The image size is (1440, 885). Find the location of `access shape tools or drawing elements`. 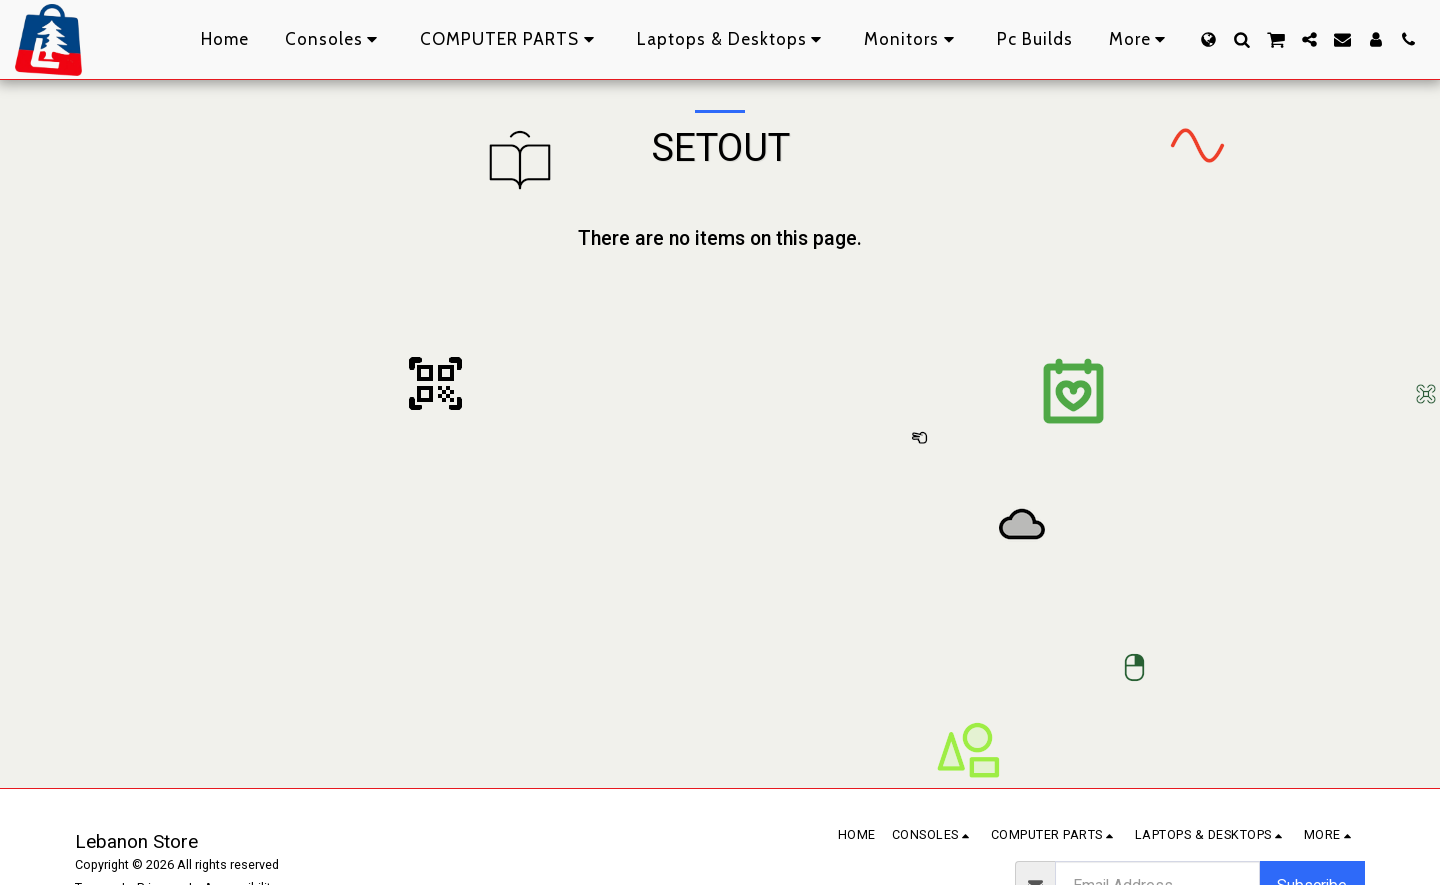

access shape tools or drawing elements is located at coordinates (969, 752).